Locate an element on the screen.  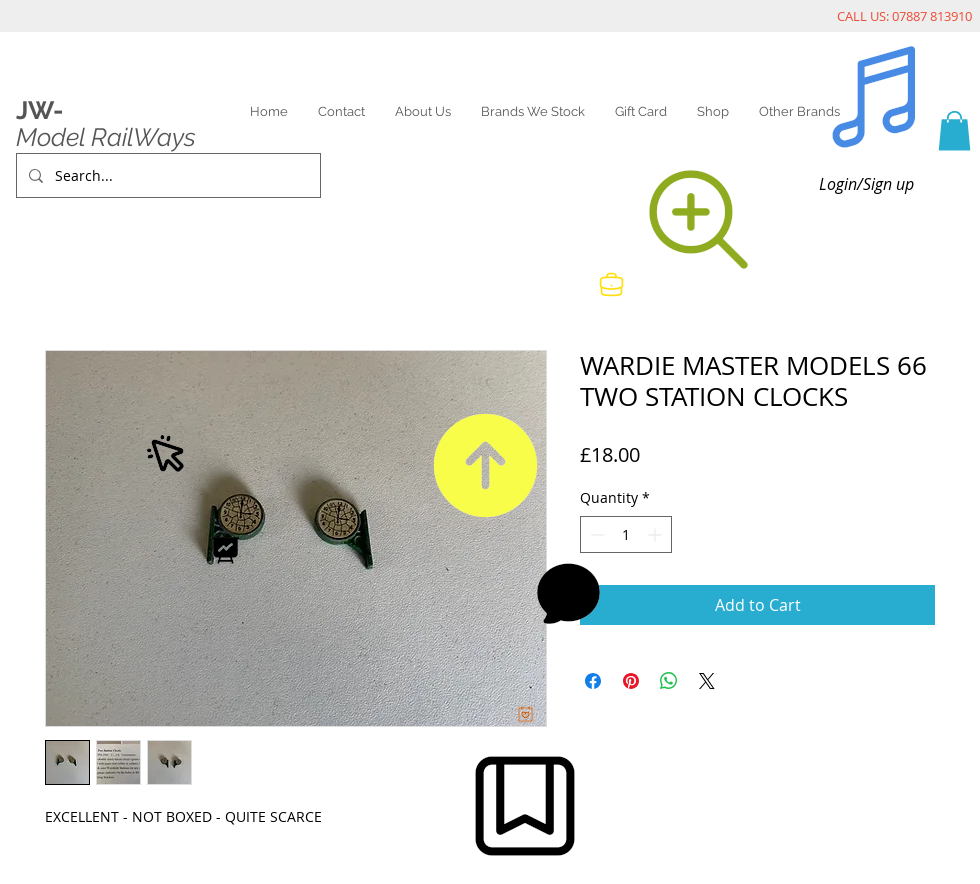
click or tap to interact is located at coordinates (167, 455).